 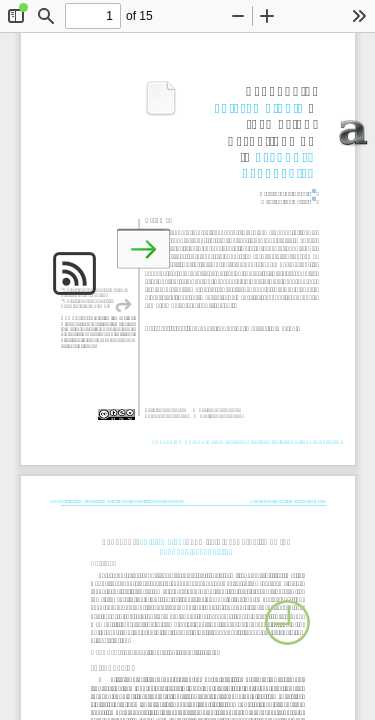 I want to click on access RSS feed reader, so click(x=74, y=273).